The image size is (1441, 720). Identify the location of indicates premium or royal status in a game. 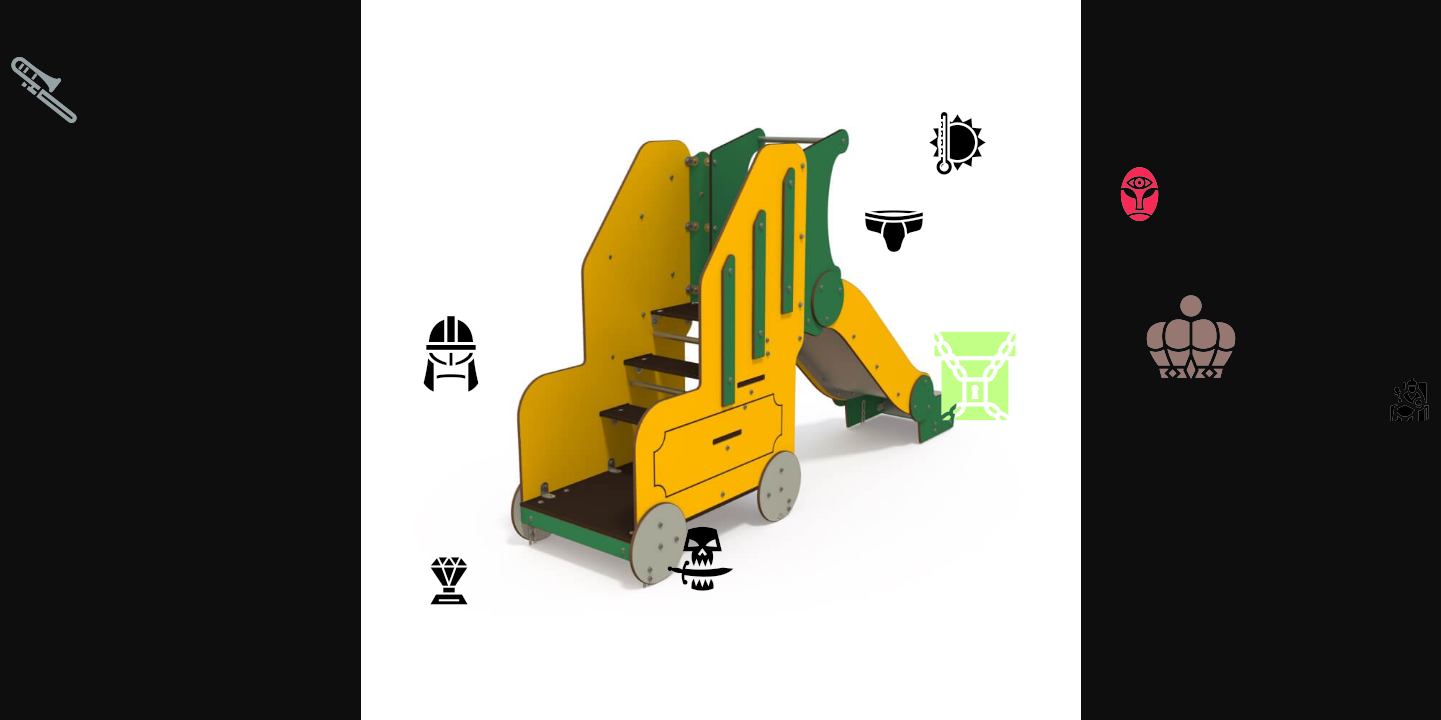
(1191, 337).